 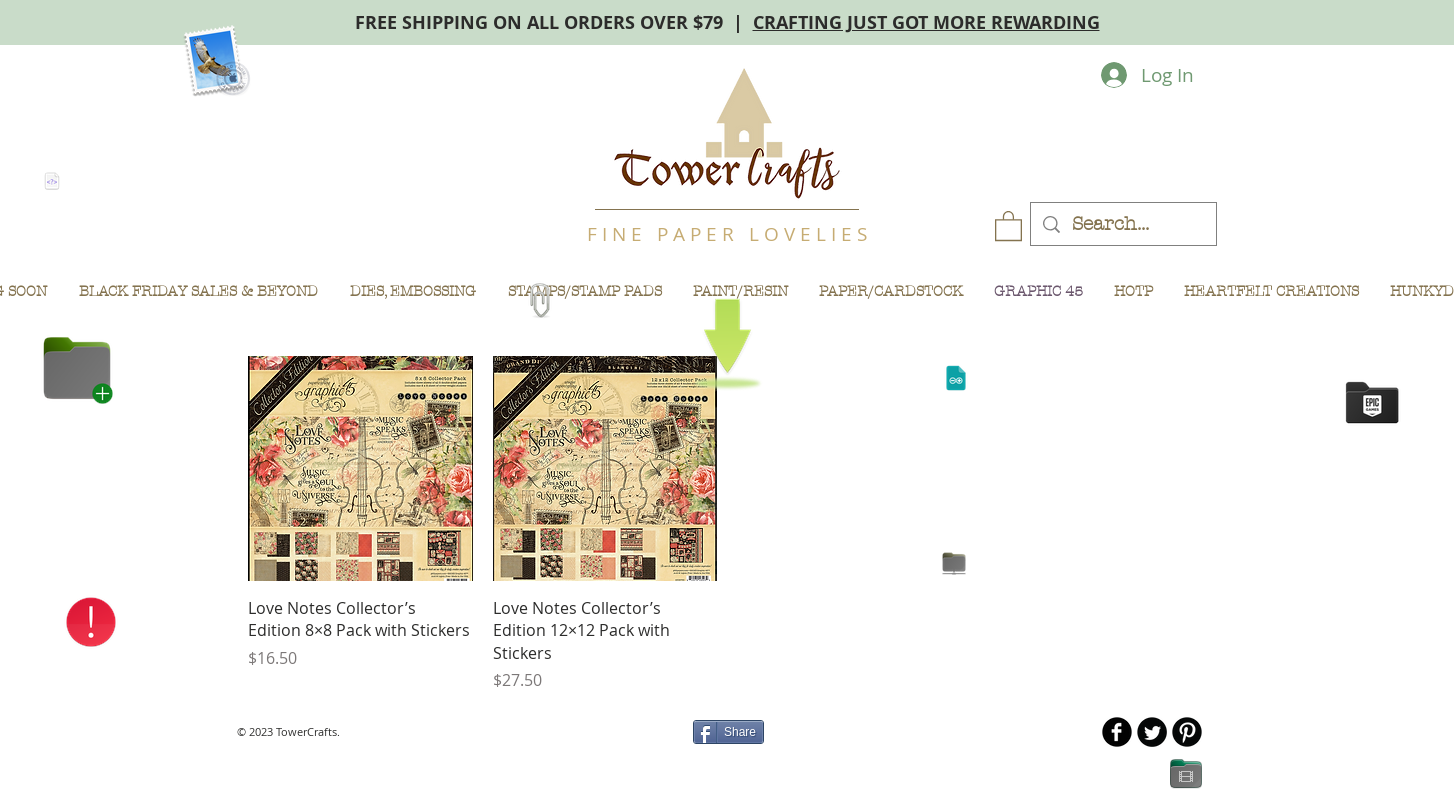 What do you see at coordinates (1186, 773) in the screenshot?
I see `open your videos folder` at bounding box center [1186, 773].